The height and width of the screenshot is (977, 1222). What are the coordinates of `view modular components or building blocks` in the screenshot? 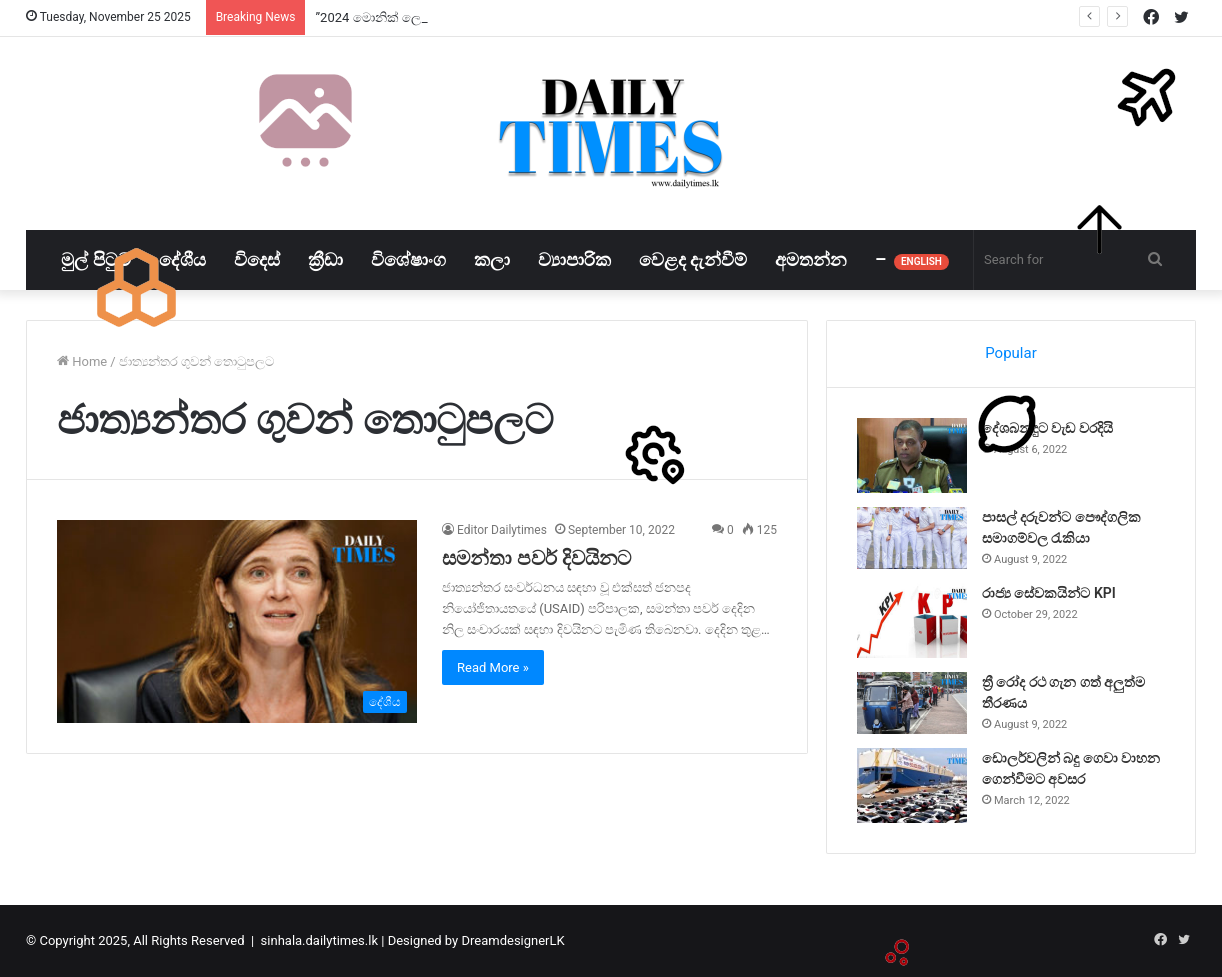 It's located at (136, 287).